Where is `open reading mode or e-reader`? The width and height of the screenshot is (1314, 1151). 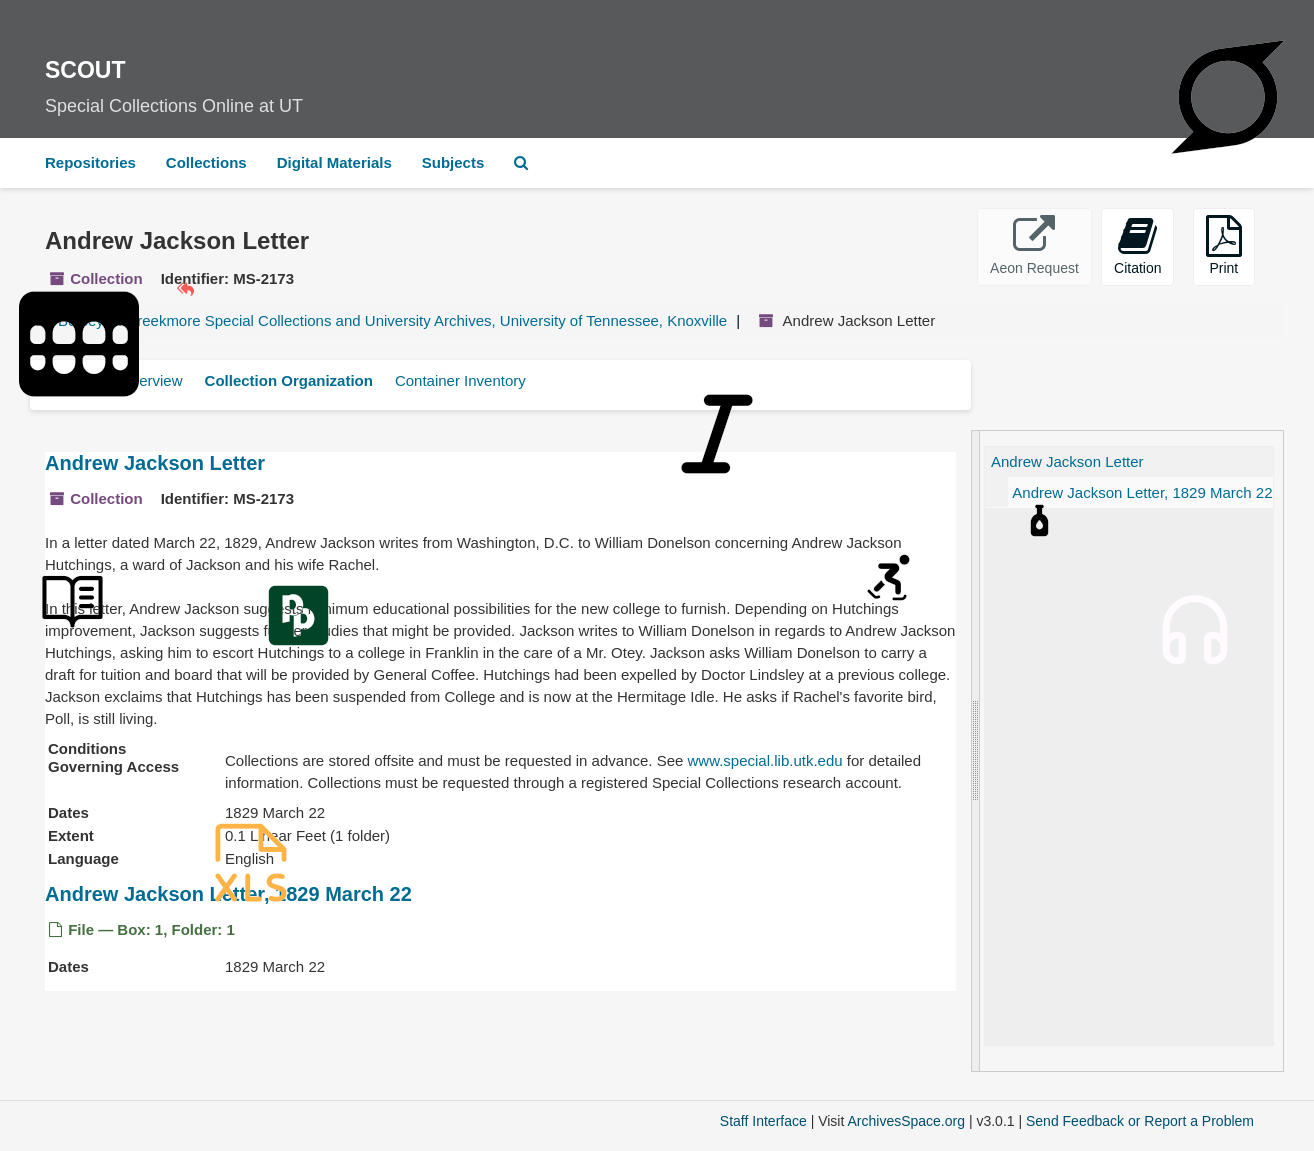 open reading mode or e-reader is located at coordinates (72, 597).